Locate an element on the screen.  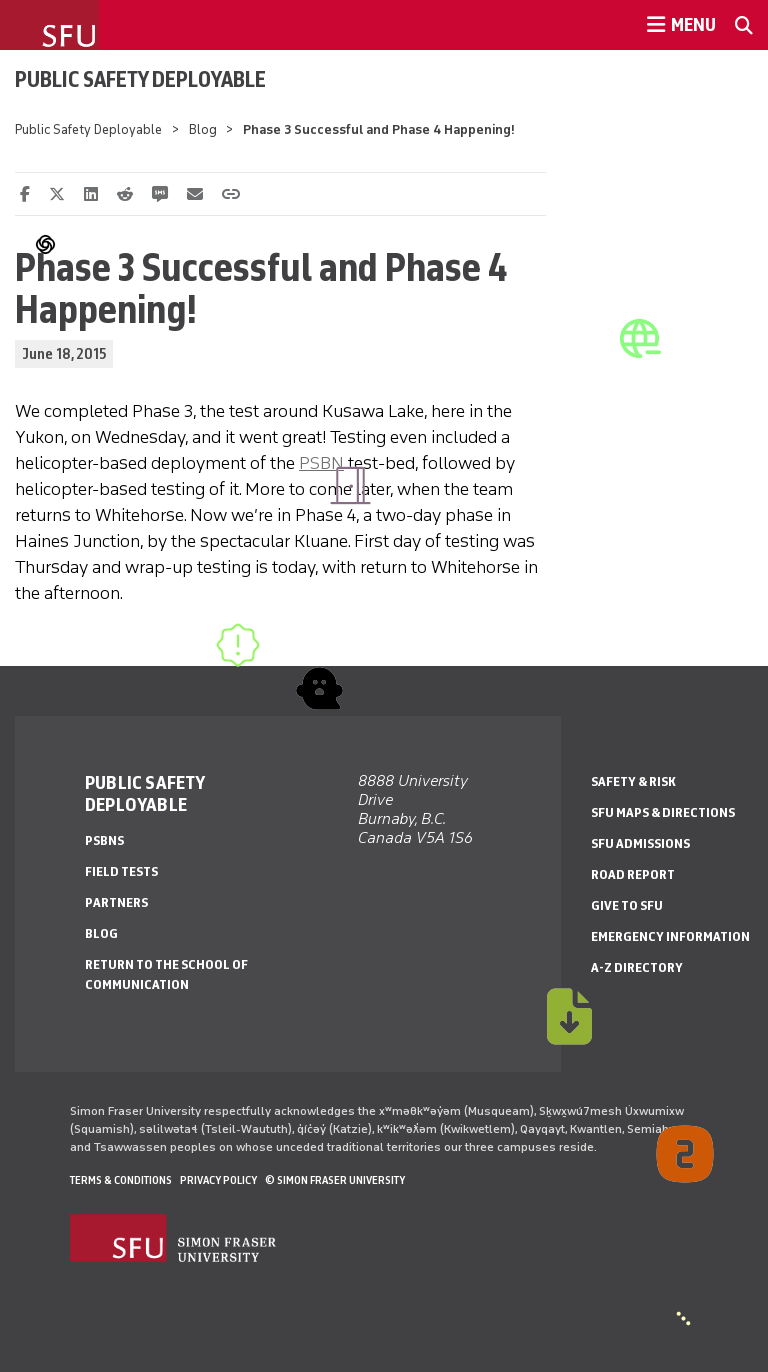
remove a website from your list is located at coordinates (639, 338).